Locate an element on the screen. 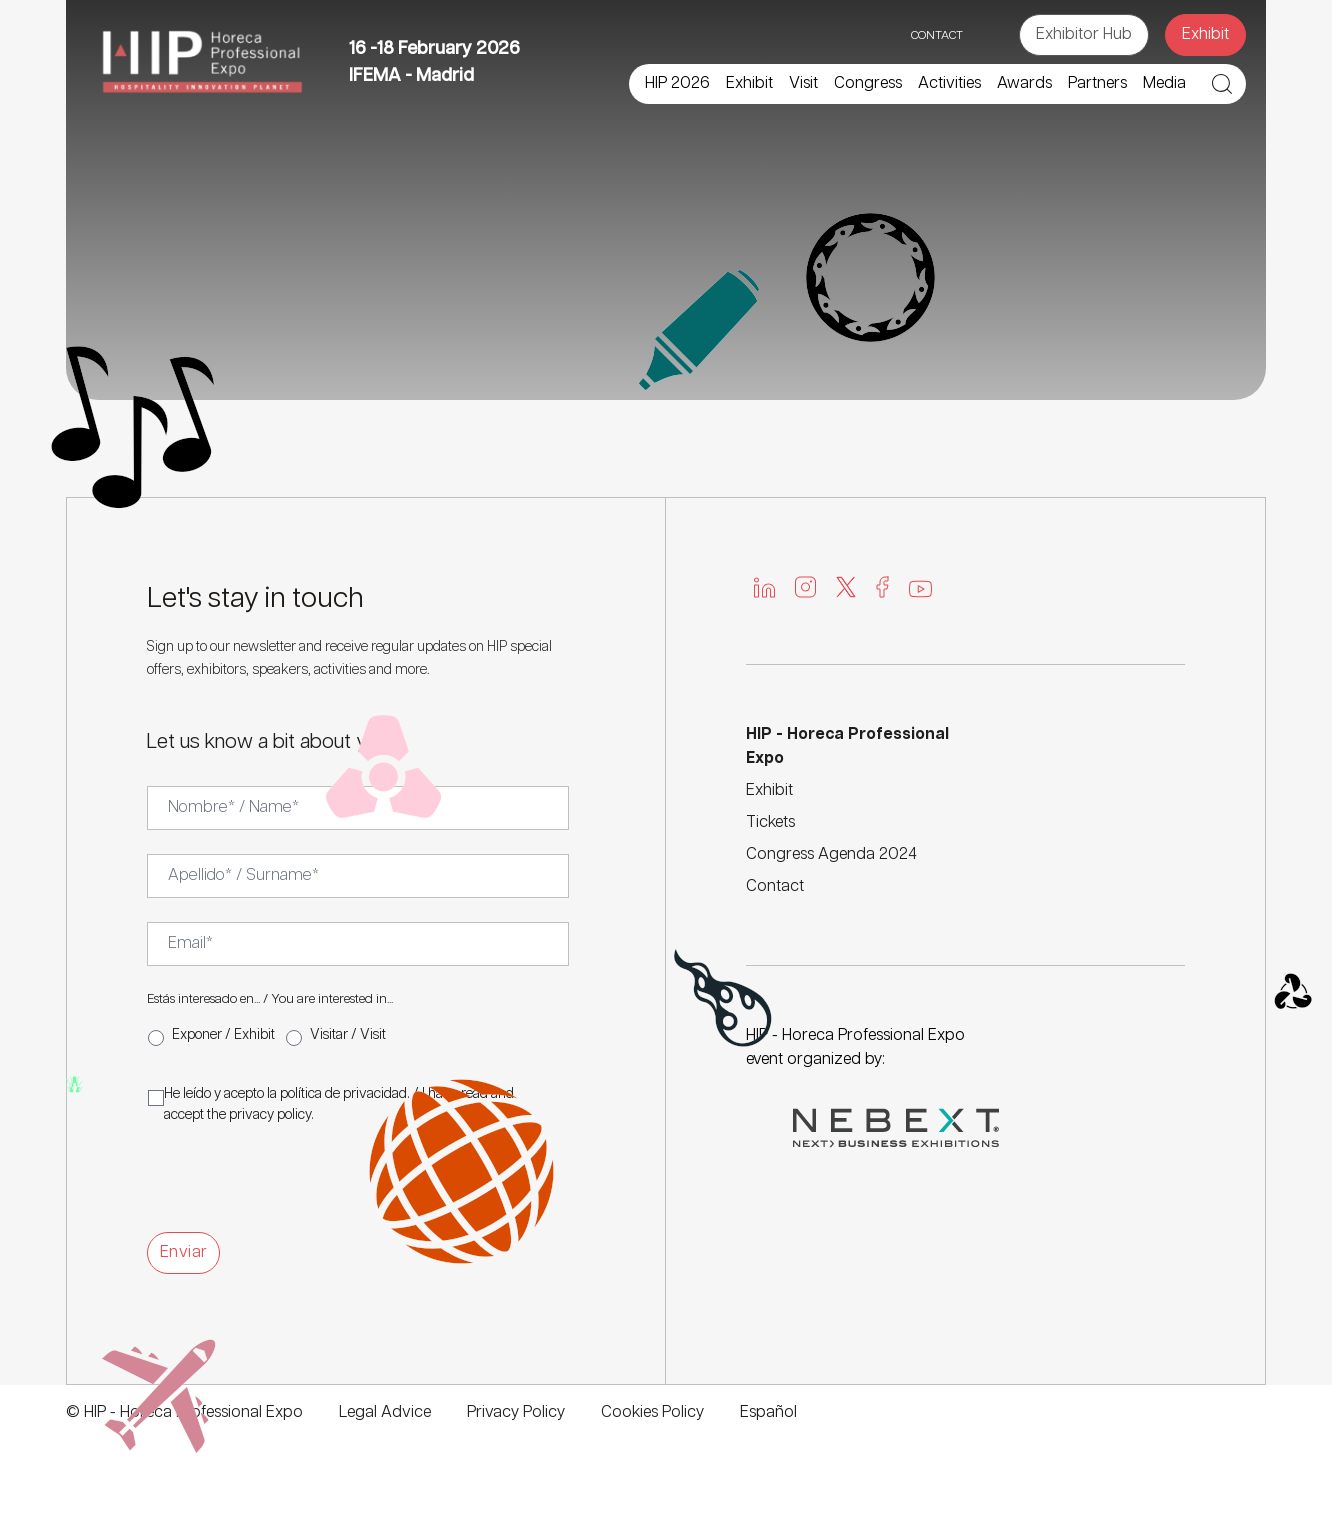 The height and width of the screenshot is (1529, 1332). access music or audio player is located at coordinates (132, 427).